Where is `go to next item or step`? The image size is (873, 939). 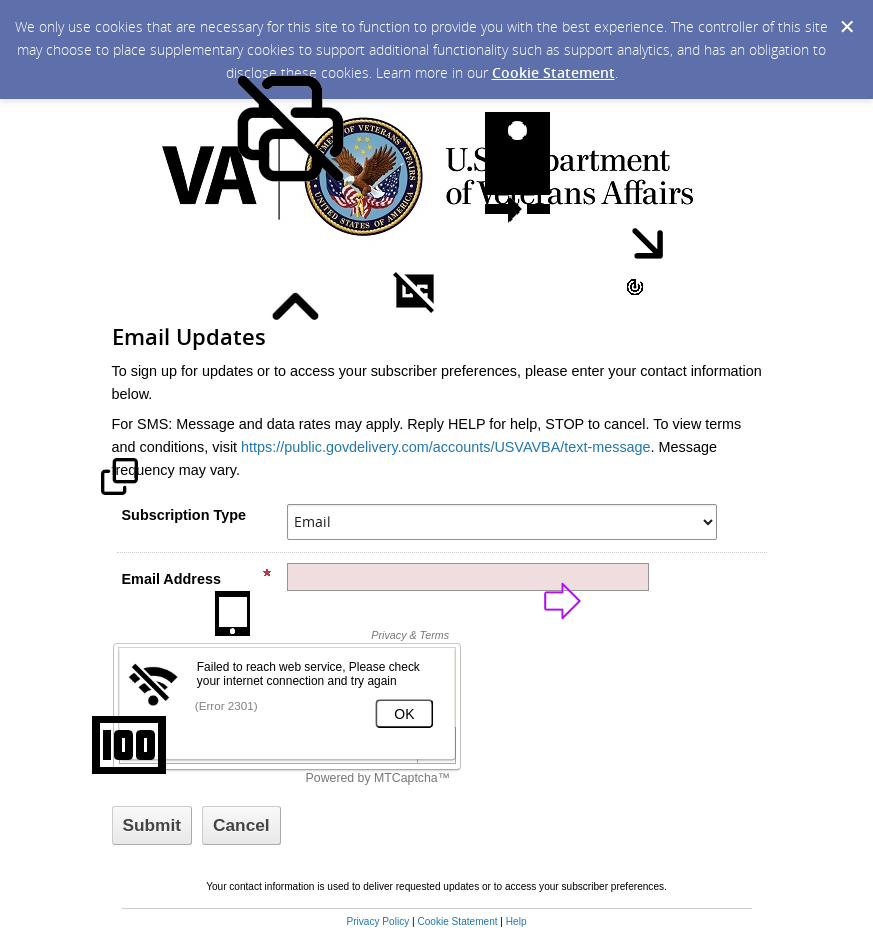 go to next item or step is located at coordinates (561, 601).